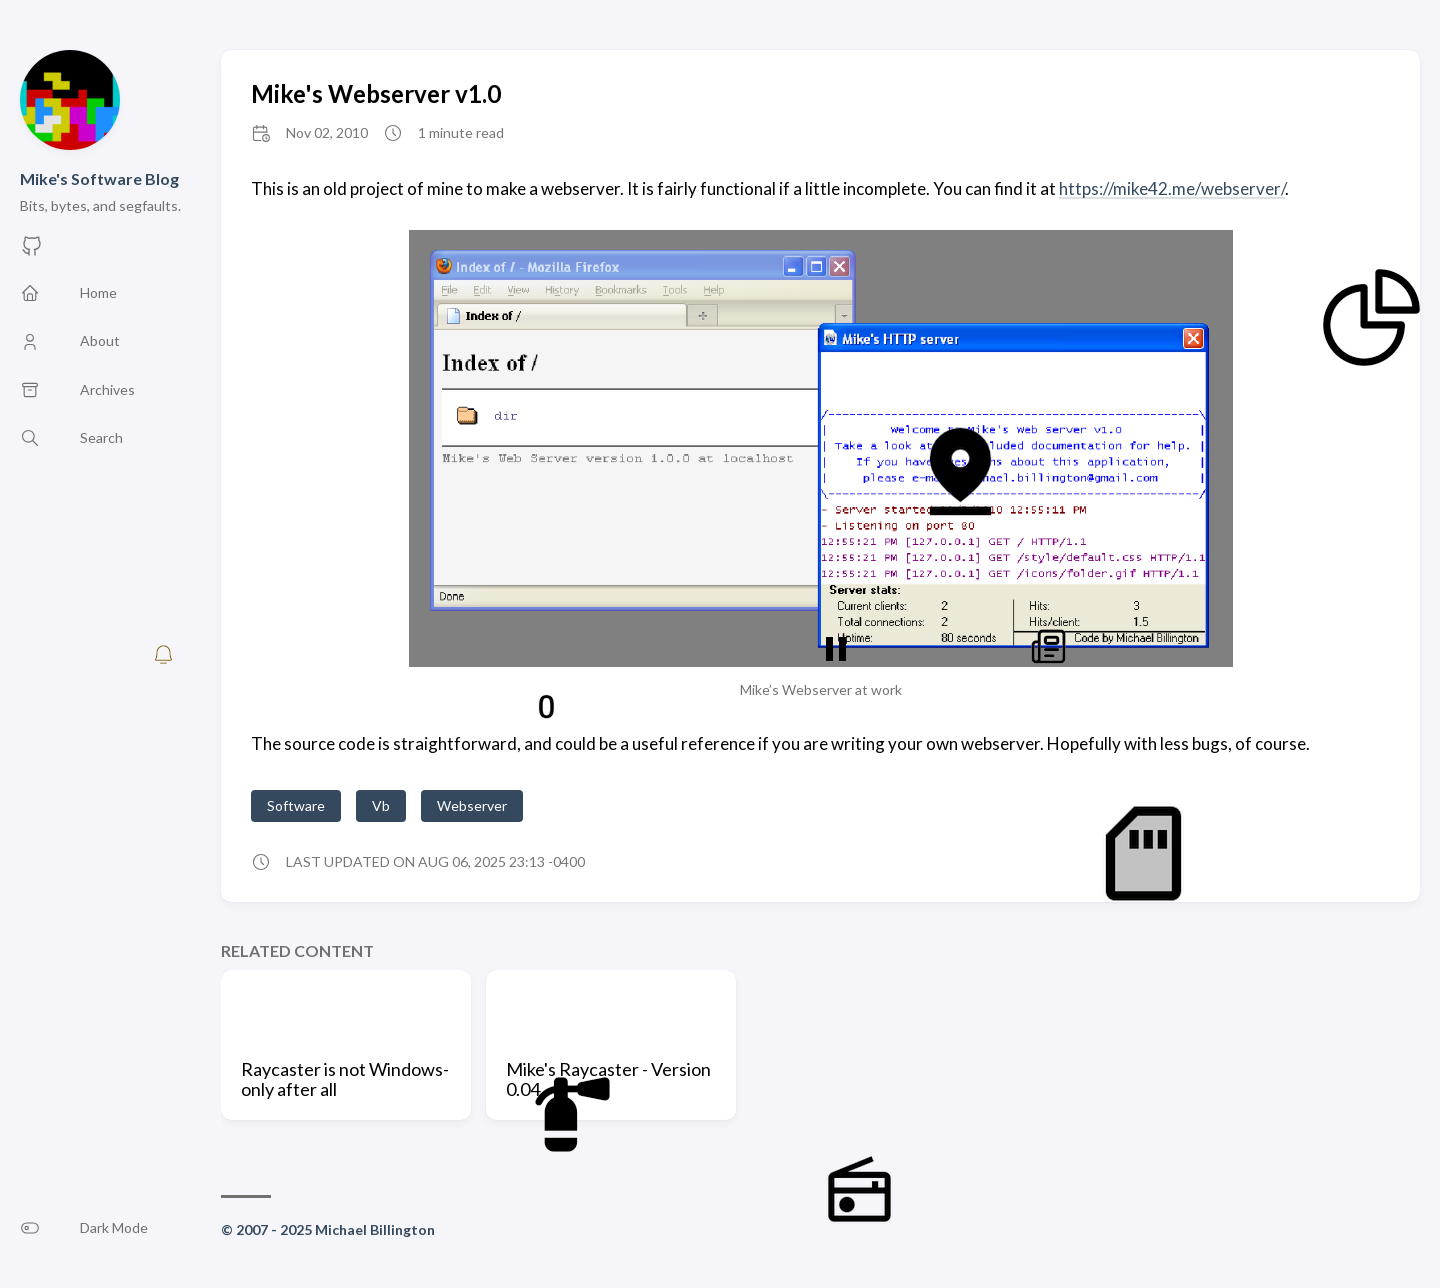 The height and width of the screenshot is (1288, 1440). Describe the element at coordinates (572, 1114) in the screenshot. I see `fire safety equipment indicator` at that location.